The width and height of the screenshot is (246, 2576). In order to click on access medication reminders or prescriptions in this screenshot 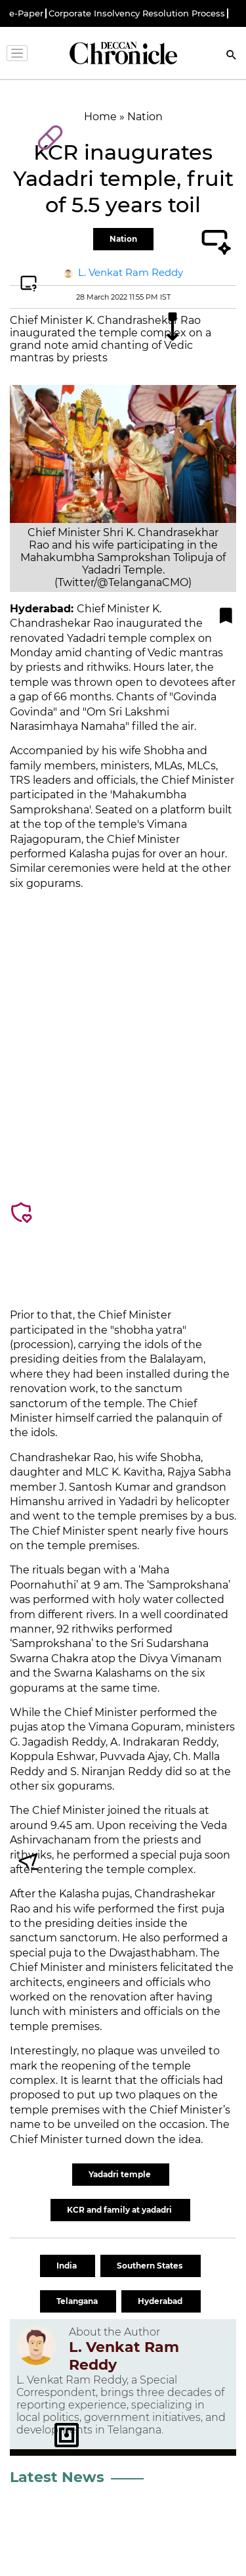, I will do `click(50, 137)`.